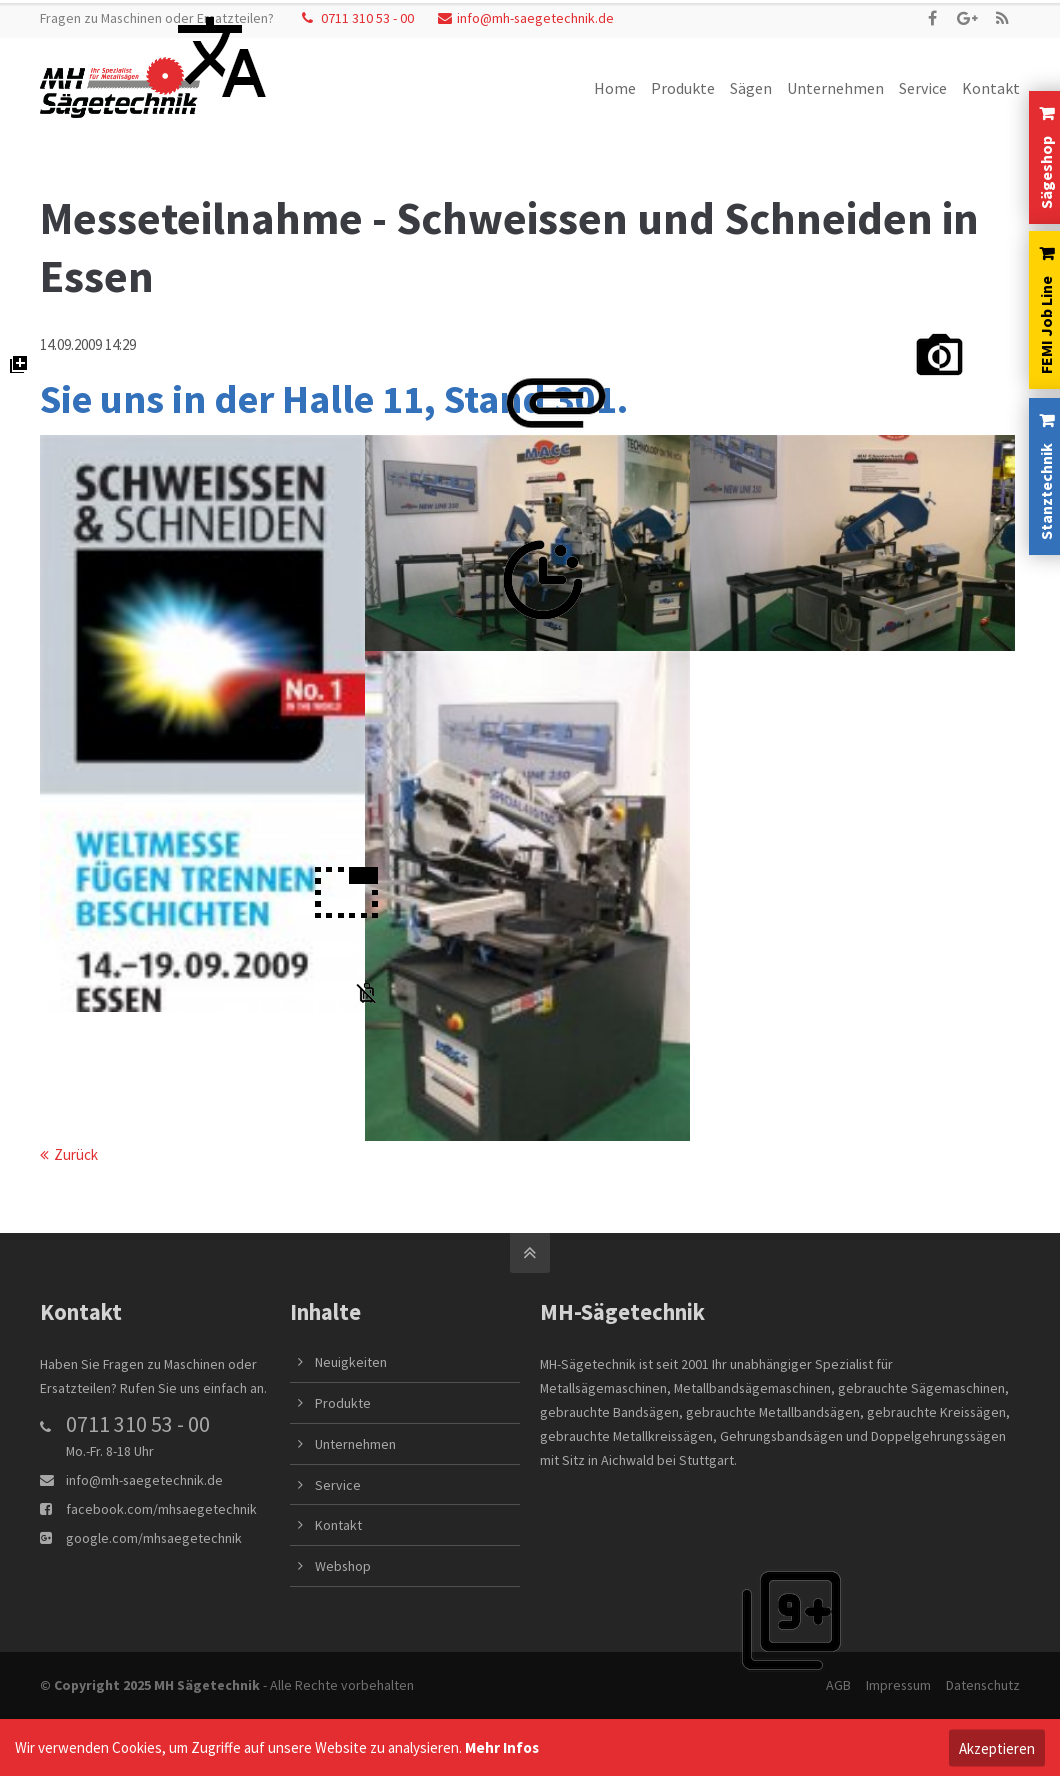  What do you see at coordinates (554, 403) in the screenshot?
I see `attach a file to your message` at bounding box center [554, 403].